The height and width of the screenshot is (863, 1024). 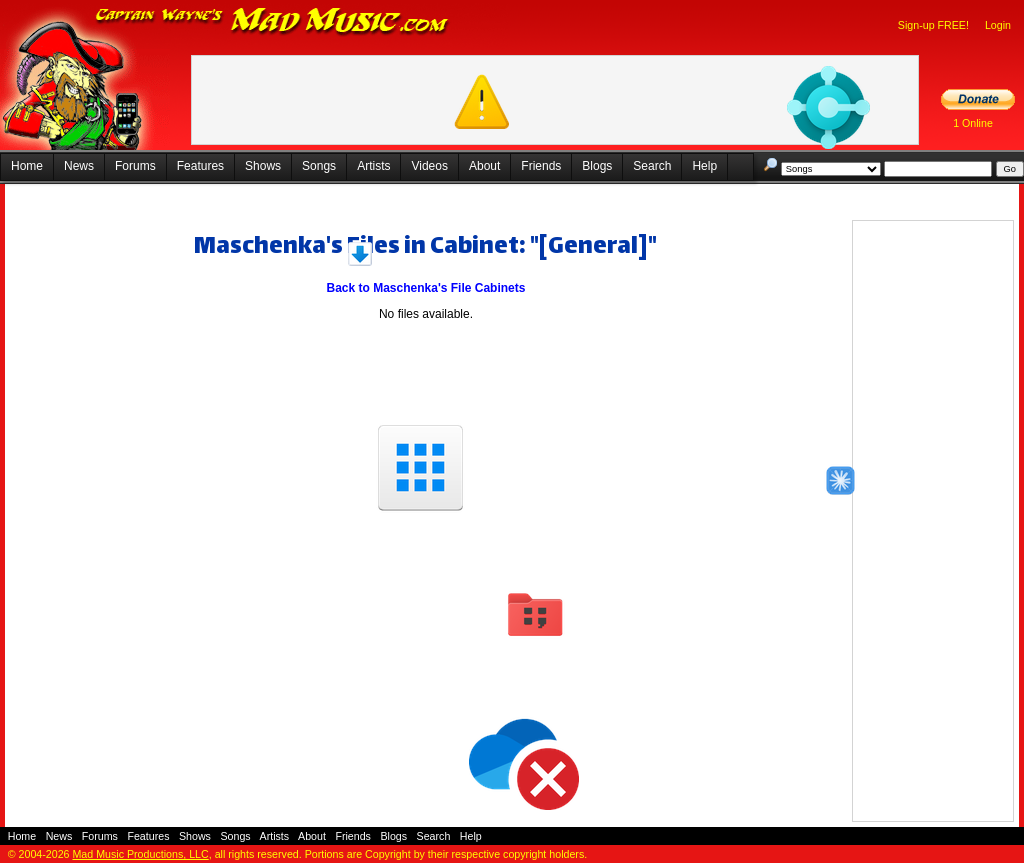 What do you see at coordinates (341, 235) in the screenshot?
I see `download in progress indicator` at bounding box center [341, 235].